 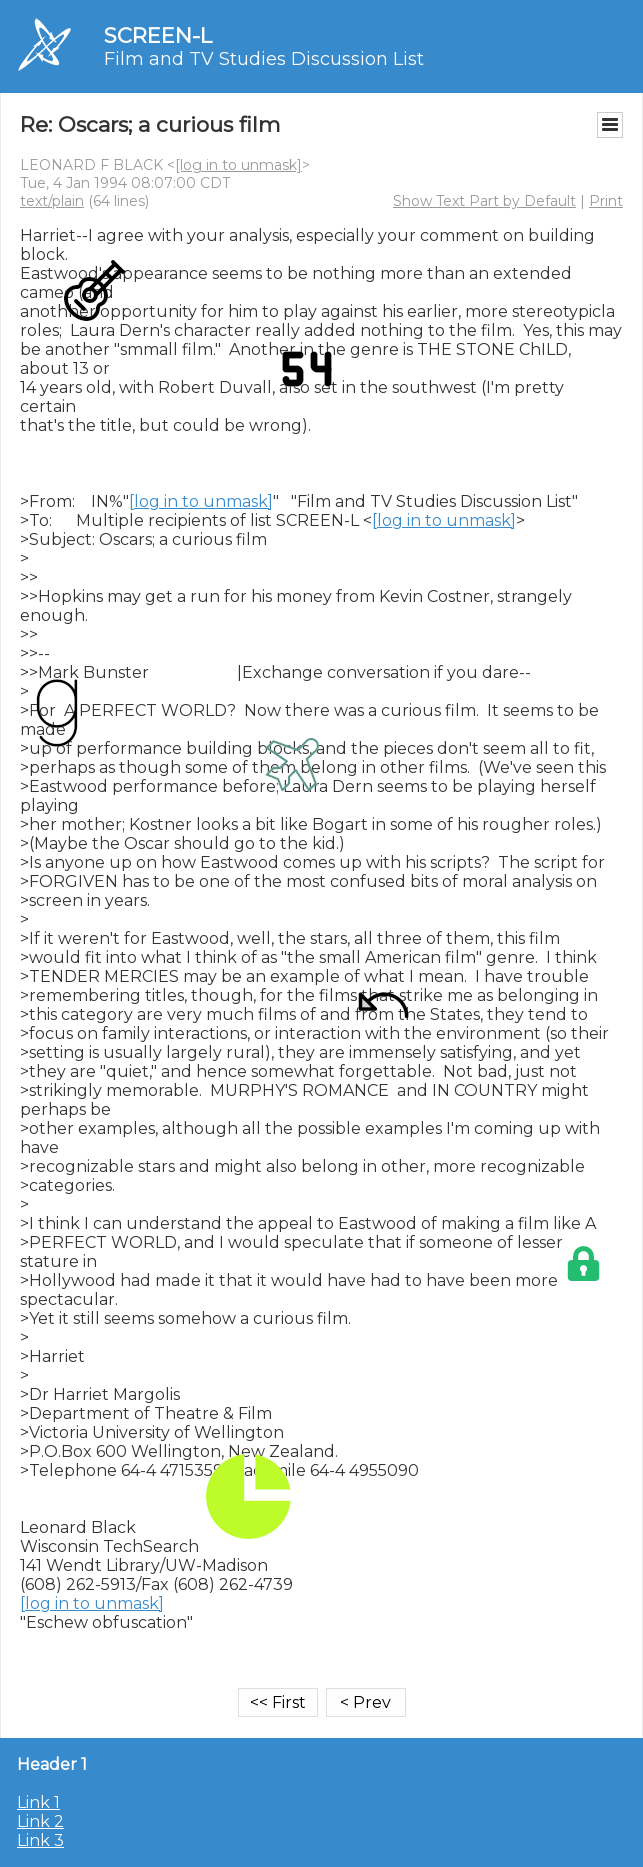 I want to click on indicates a locked or secured item, so click(x=583, y=1263).